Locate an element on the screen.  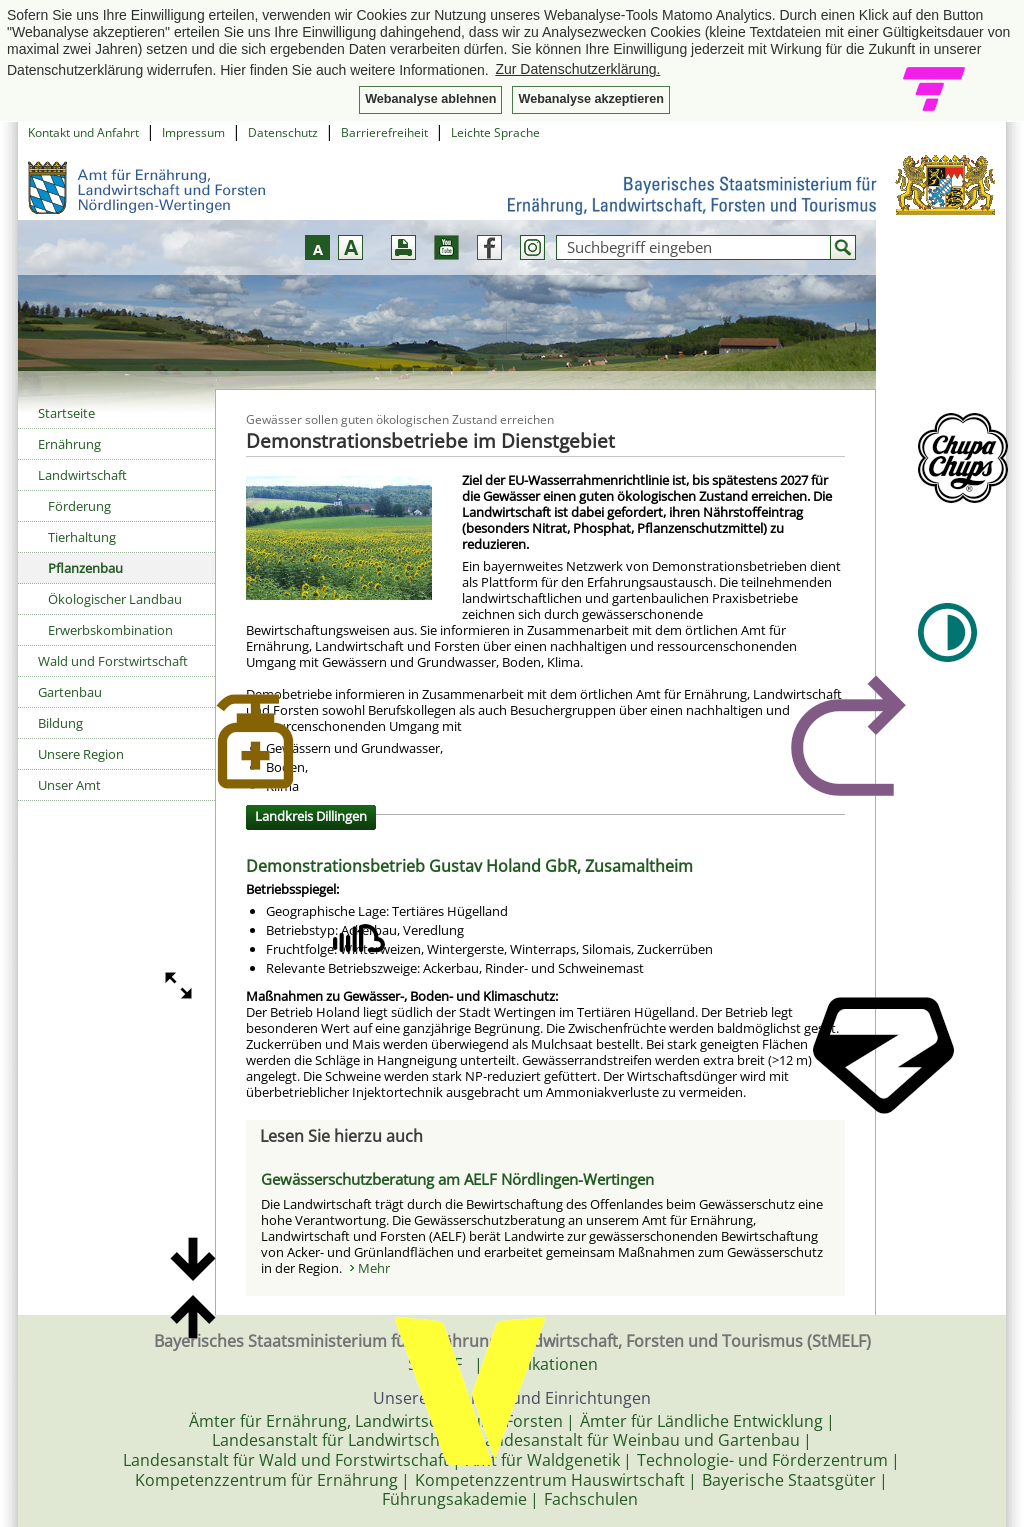
chupa chups brand logo is located at coordinates (963, 458).